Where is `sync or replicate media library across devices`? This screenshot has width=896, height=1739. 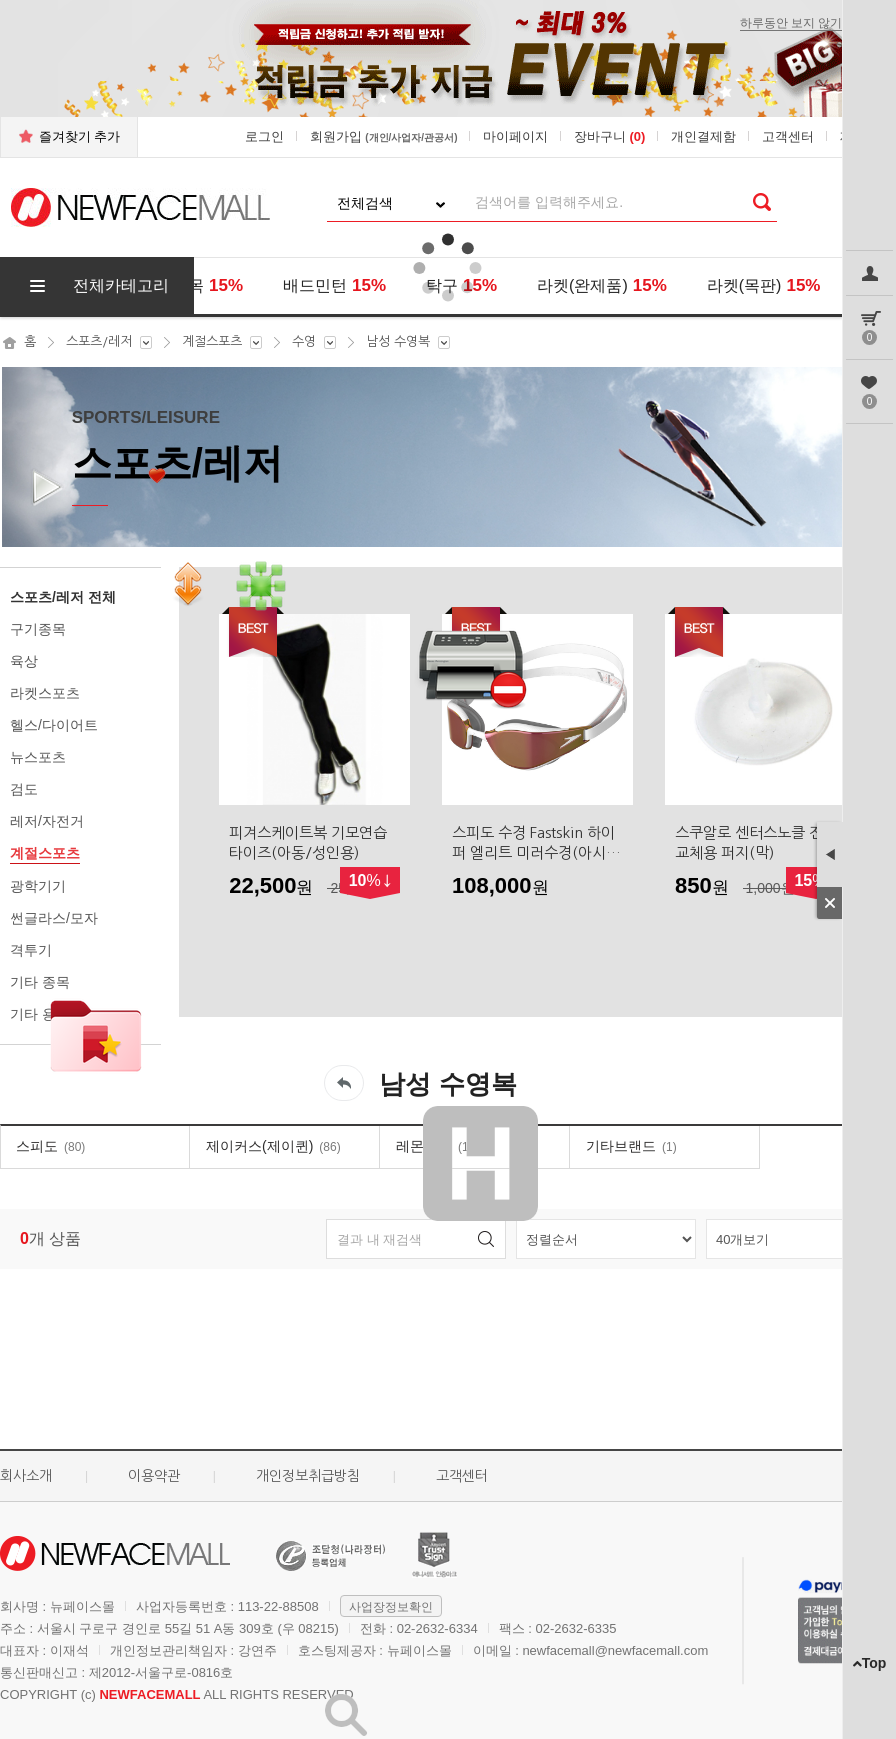
sync or replicate media library across devices is located at coordinates (261, 586).